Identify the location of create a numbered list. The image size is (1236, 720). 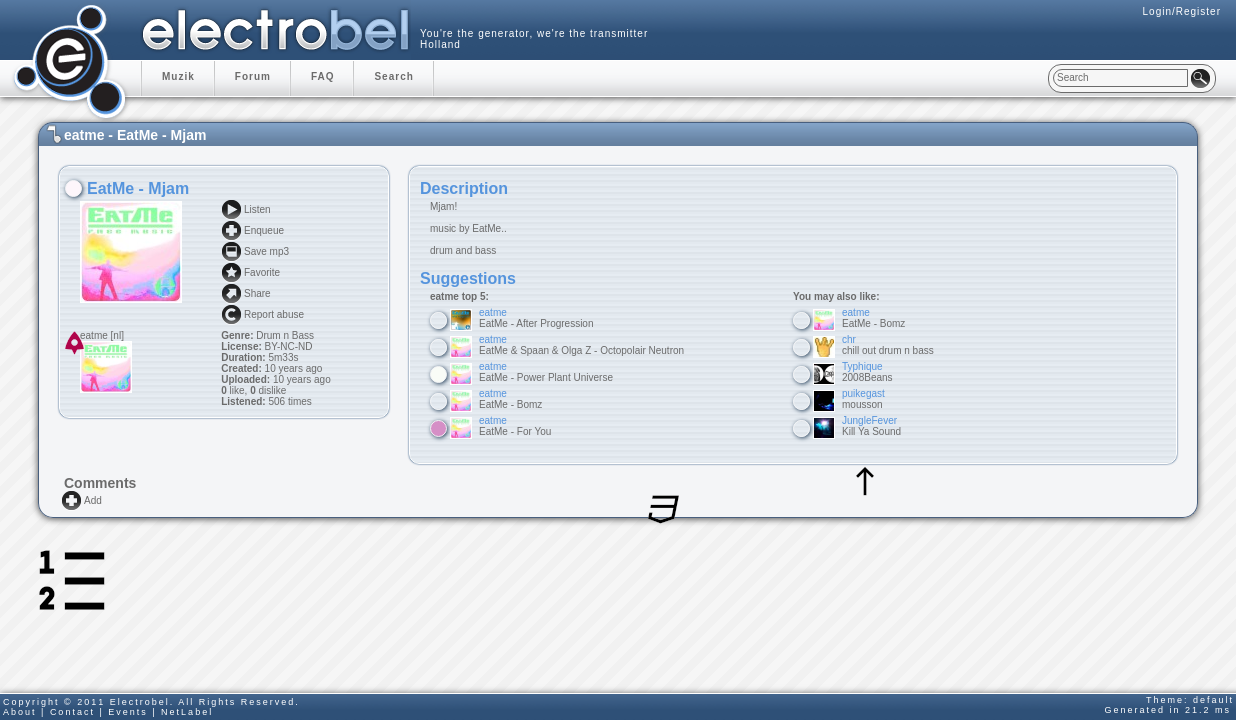
(72, 581).